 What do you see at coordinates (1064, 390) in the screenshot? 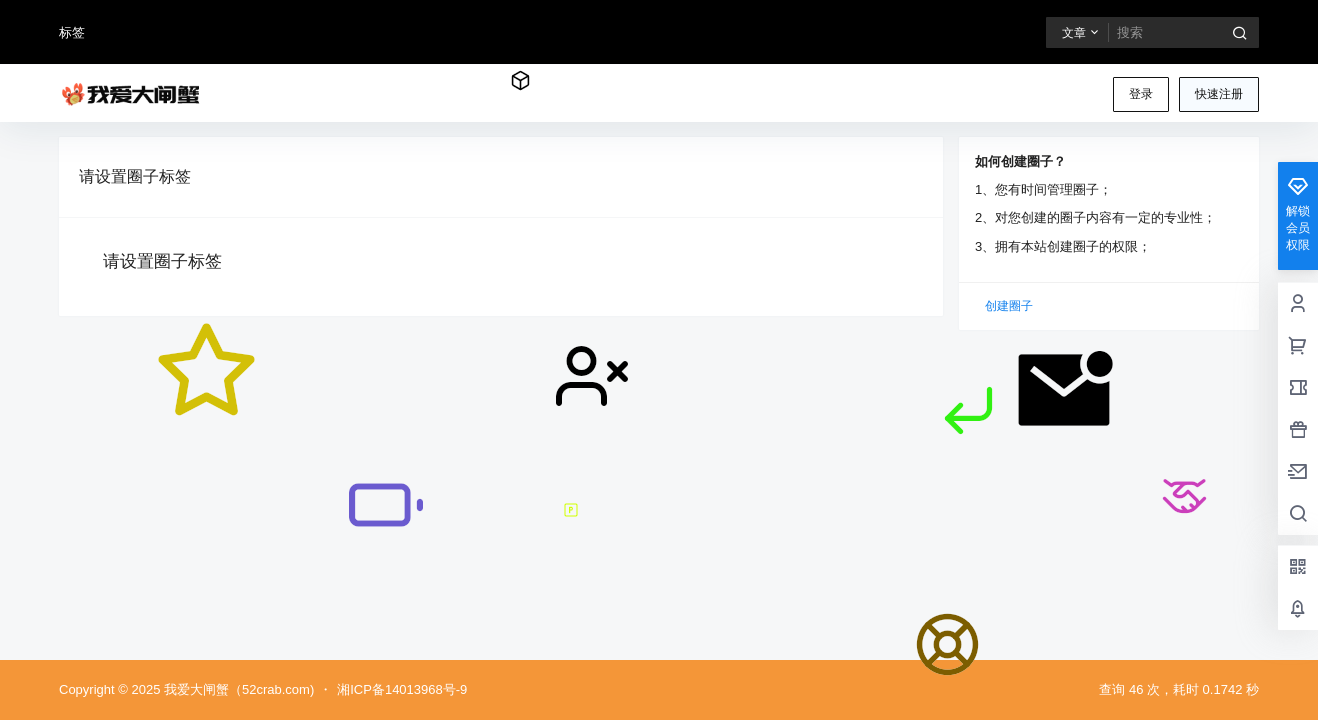
I see `indicates unread email in inbox` at bounding box center [1064, 390].